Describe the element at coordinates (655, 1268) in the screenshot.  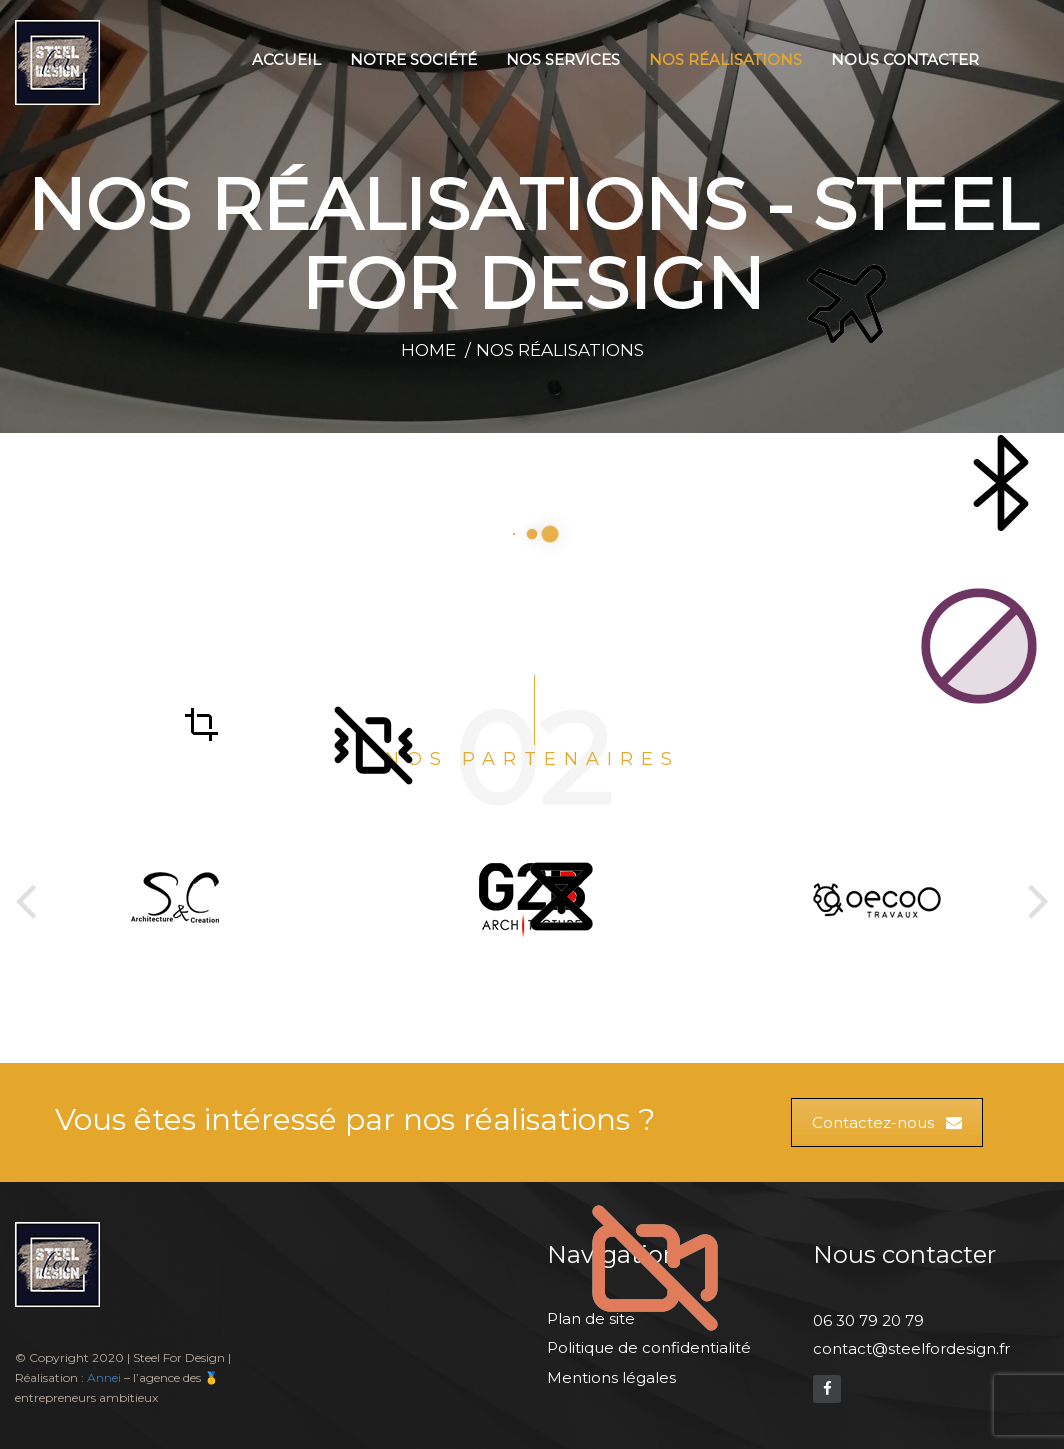
I see `turn off camera or disable video` at that location.